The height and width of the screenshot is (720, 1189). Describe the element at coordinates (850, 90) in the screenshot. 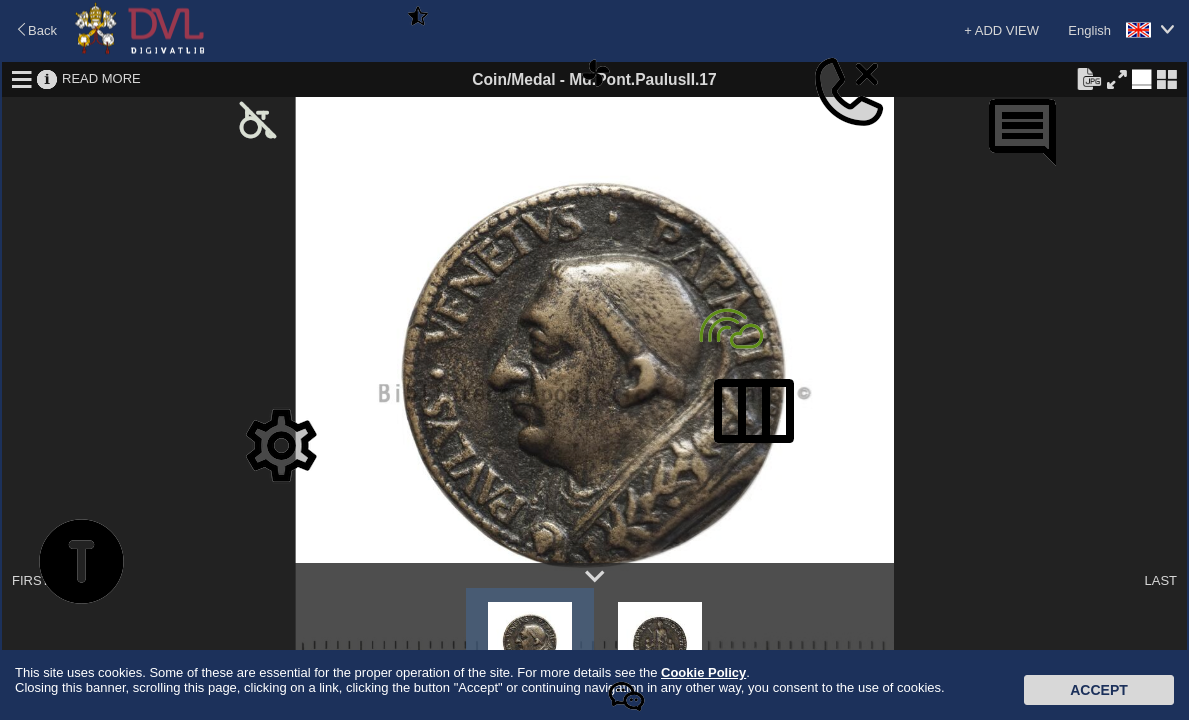

I see `end or decline a phone call` at that location.